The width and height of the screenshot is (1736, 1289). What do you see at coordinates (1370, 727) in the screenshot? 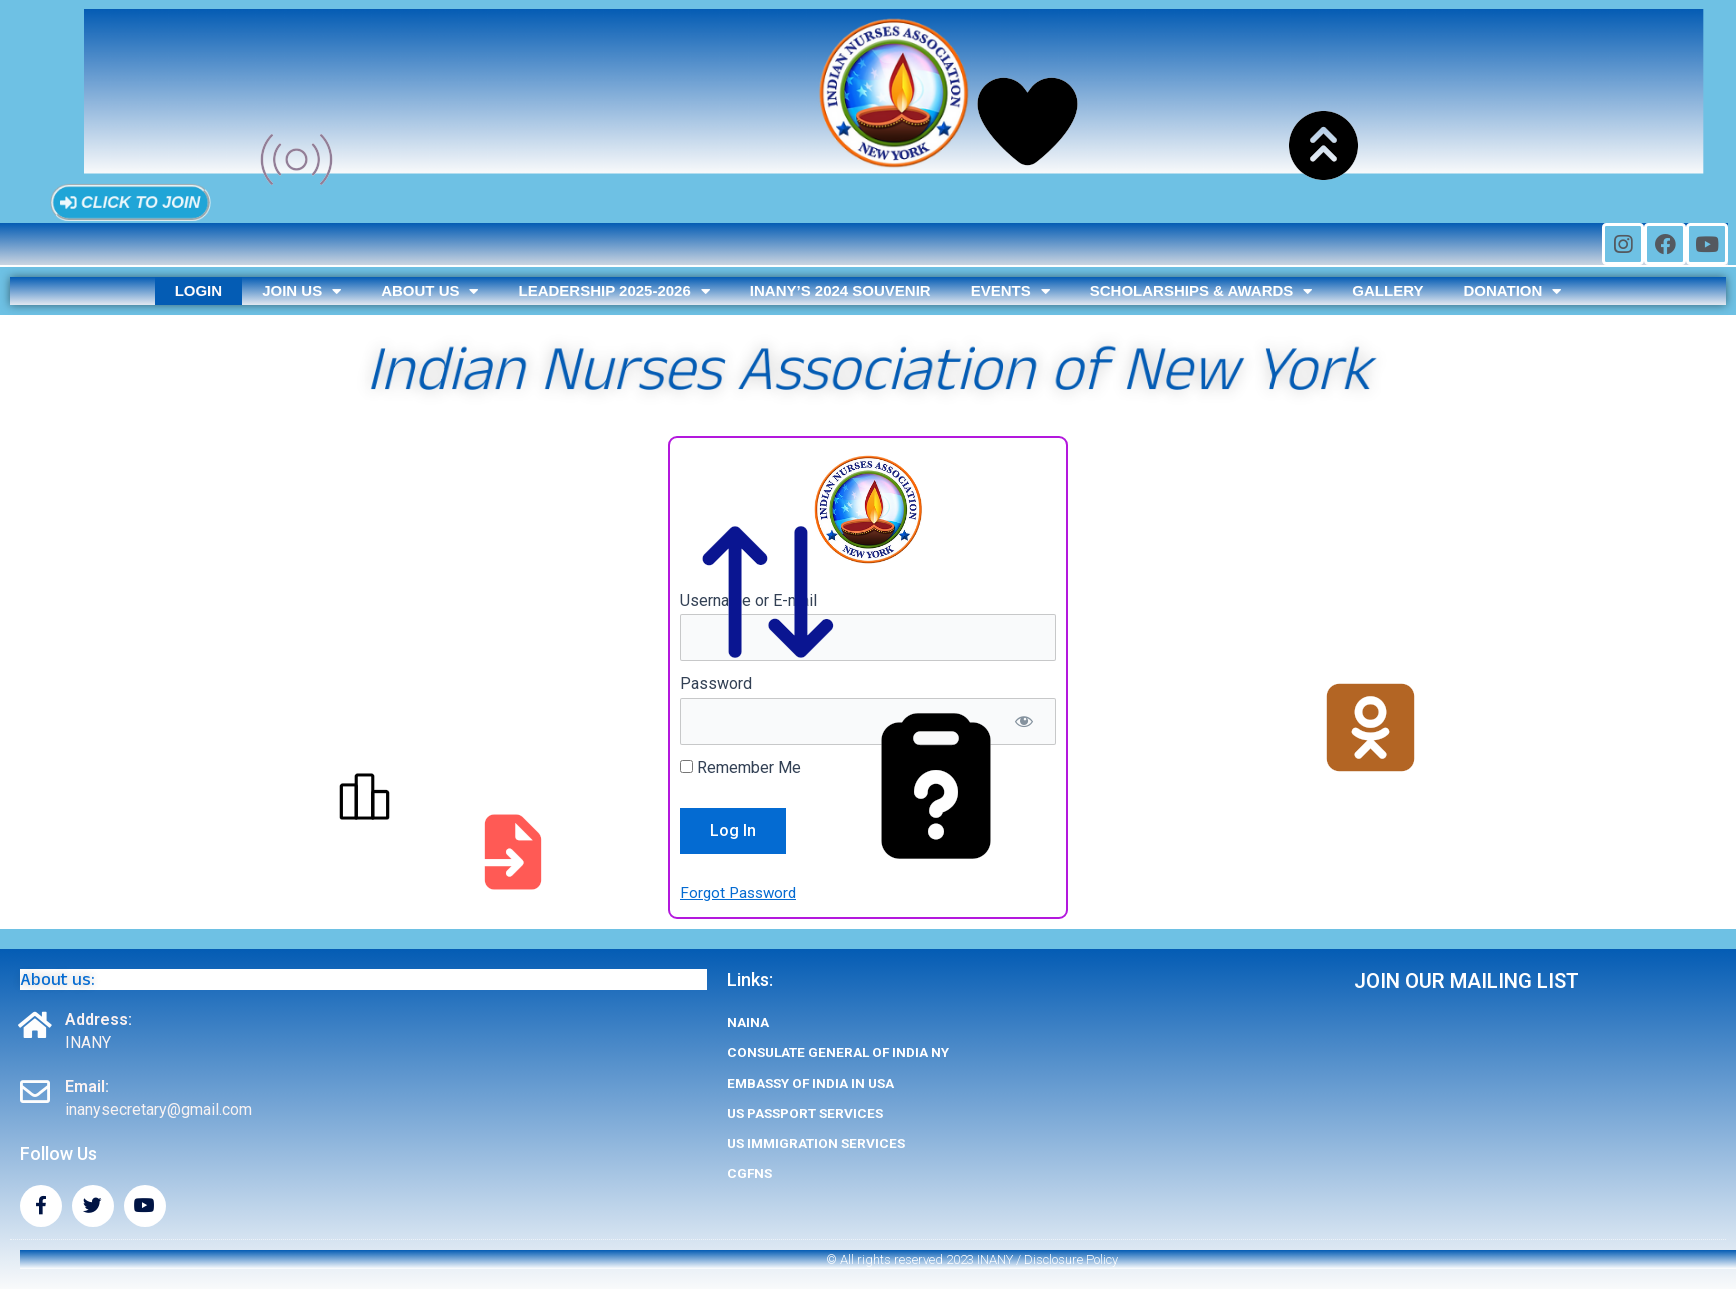
I see `open odnoklassniki social network app` at bounding box center [1370, 727].